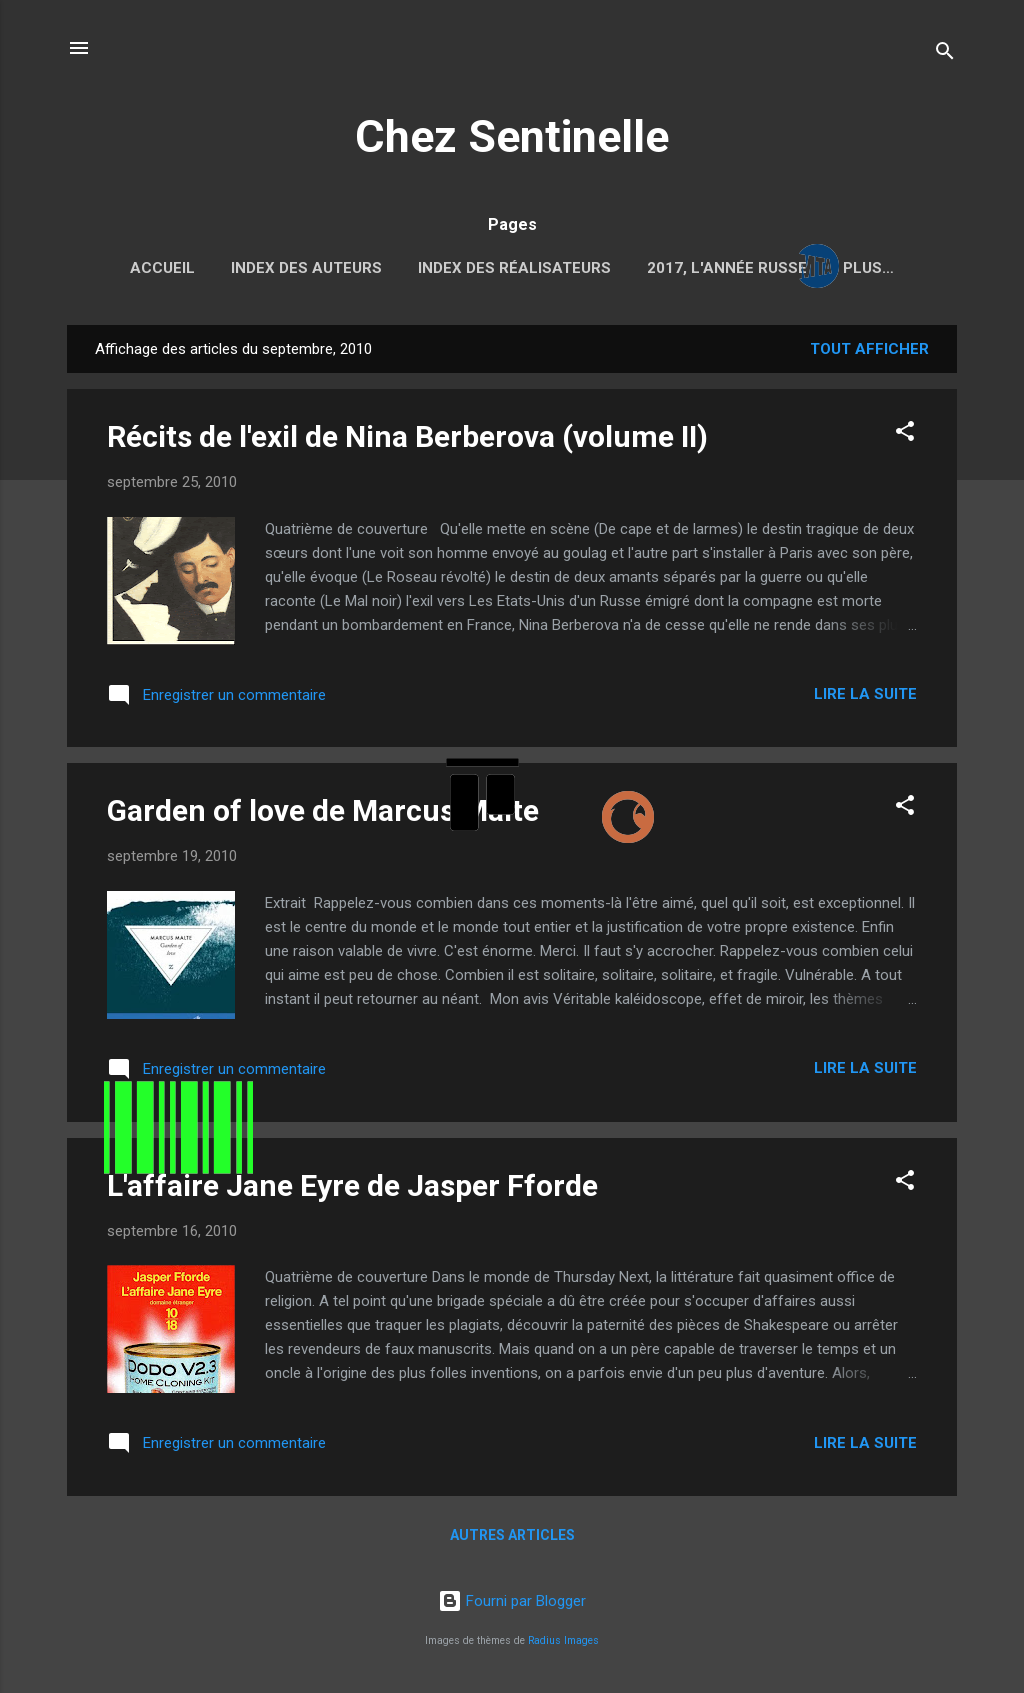 The image size is (1024, 1693). Describe the element at coordinates (819, 266) in the screenshot. I see `Metropolitan Transportation Authority (MTA) logo` at that location.